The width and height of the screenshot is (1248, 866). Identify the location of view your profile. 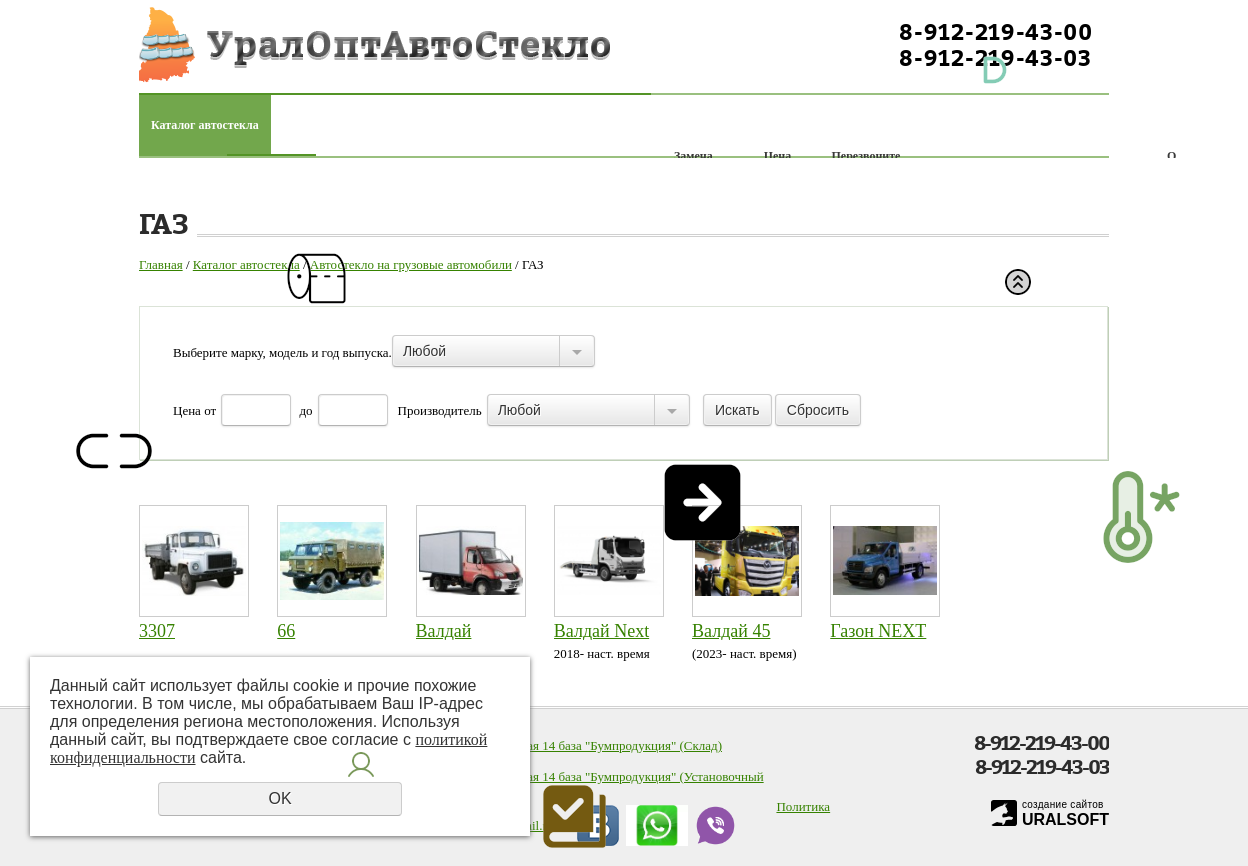
(361, 765).